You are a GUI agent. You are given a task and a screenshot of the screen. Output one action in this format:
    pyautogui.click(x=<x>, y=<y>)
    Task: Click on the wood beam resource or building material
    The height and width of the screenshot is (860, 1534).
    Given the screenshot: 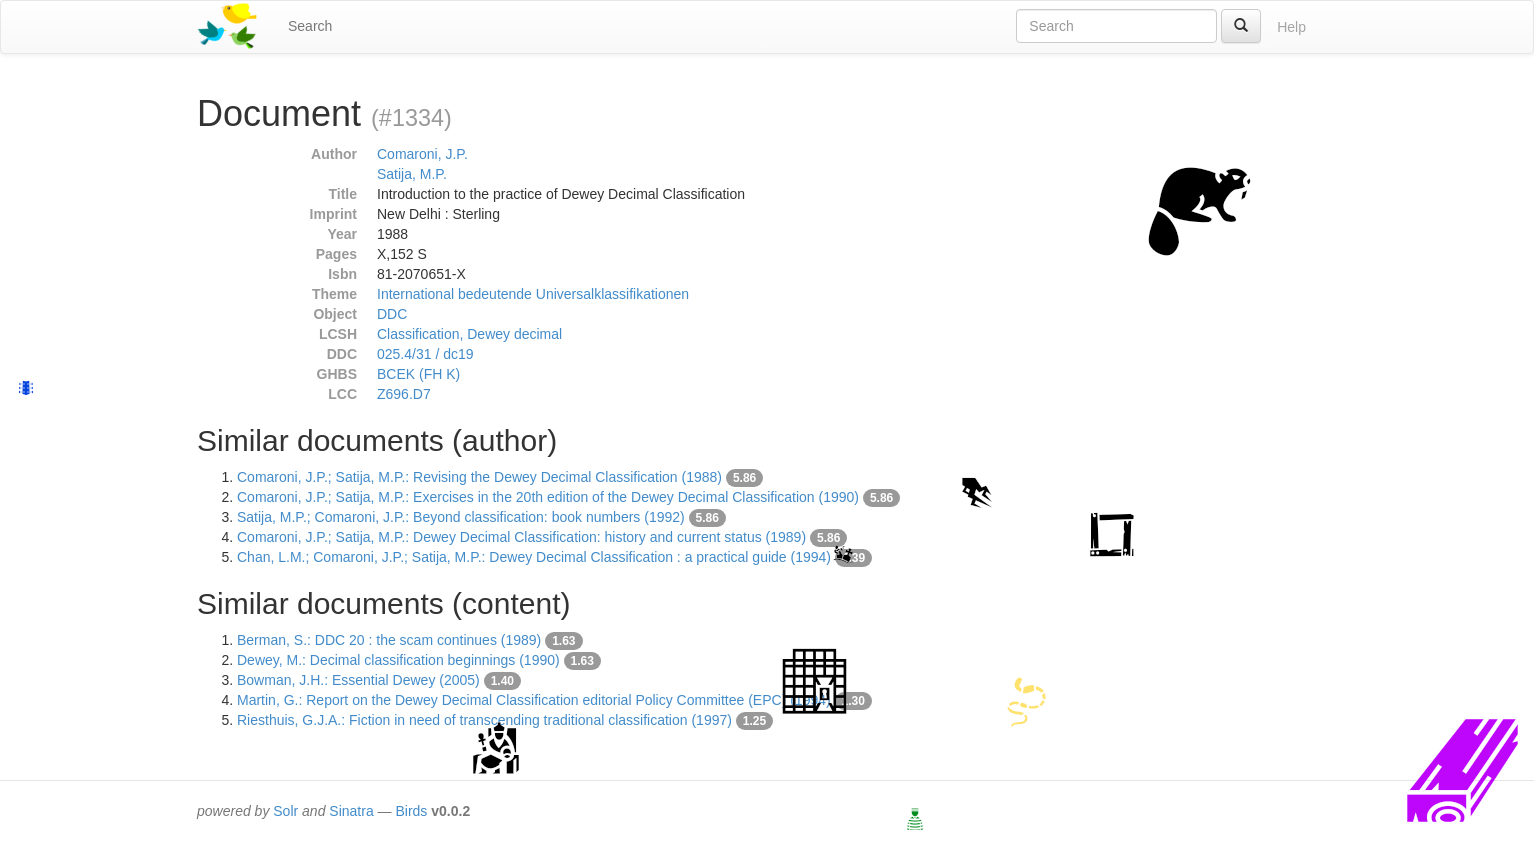 What is the action you would take?
    pyautogui.click(x=1462, y=770)
    